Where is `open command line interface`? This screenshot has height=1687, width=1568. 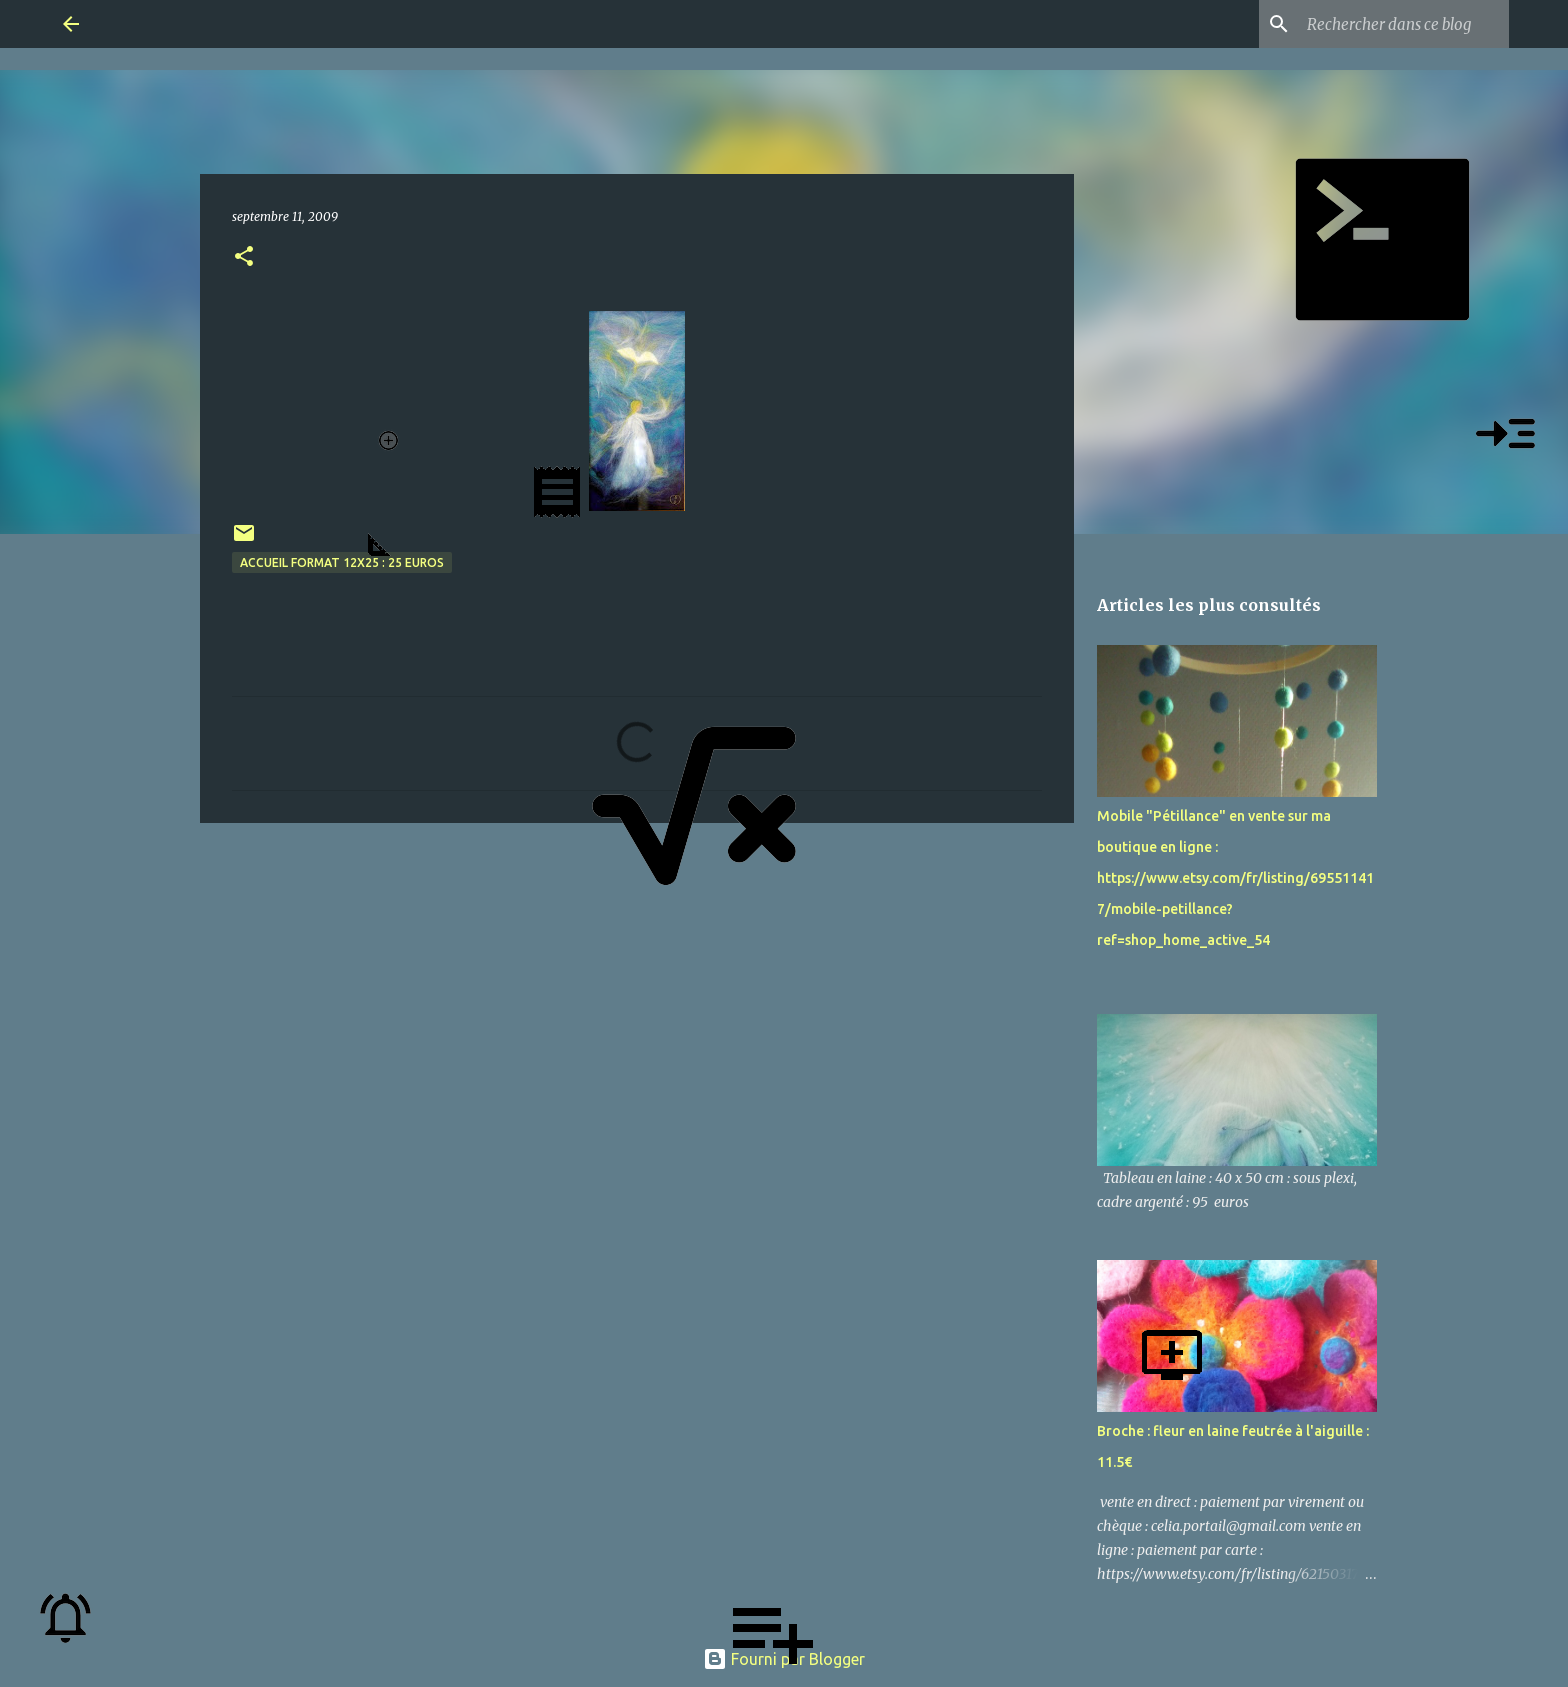
open command line interface is located at coordinates (1382, 239).